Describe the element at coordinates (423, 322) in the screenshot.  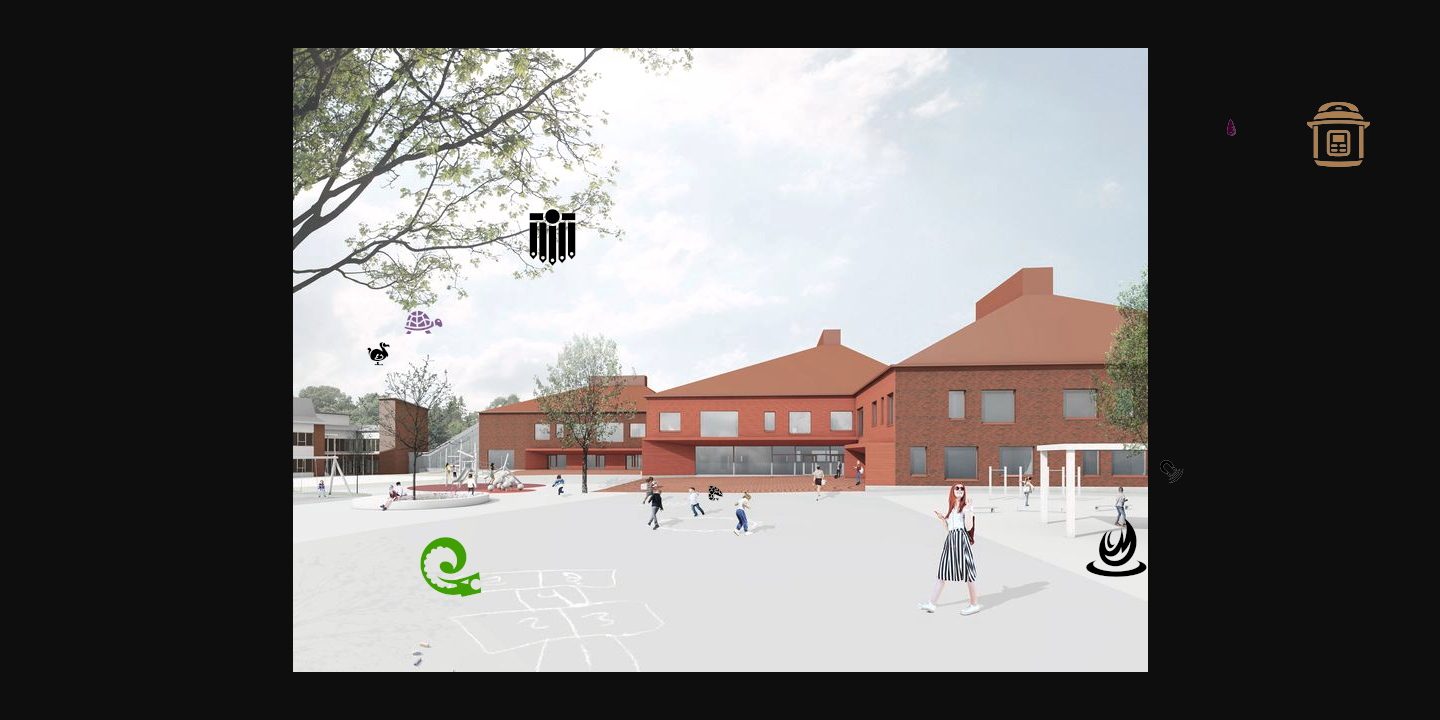
I see `indicates slow speed or processing mode` at that location.